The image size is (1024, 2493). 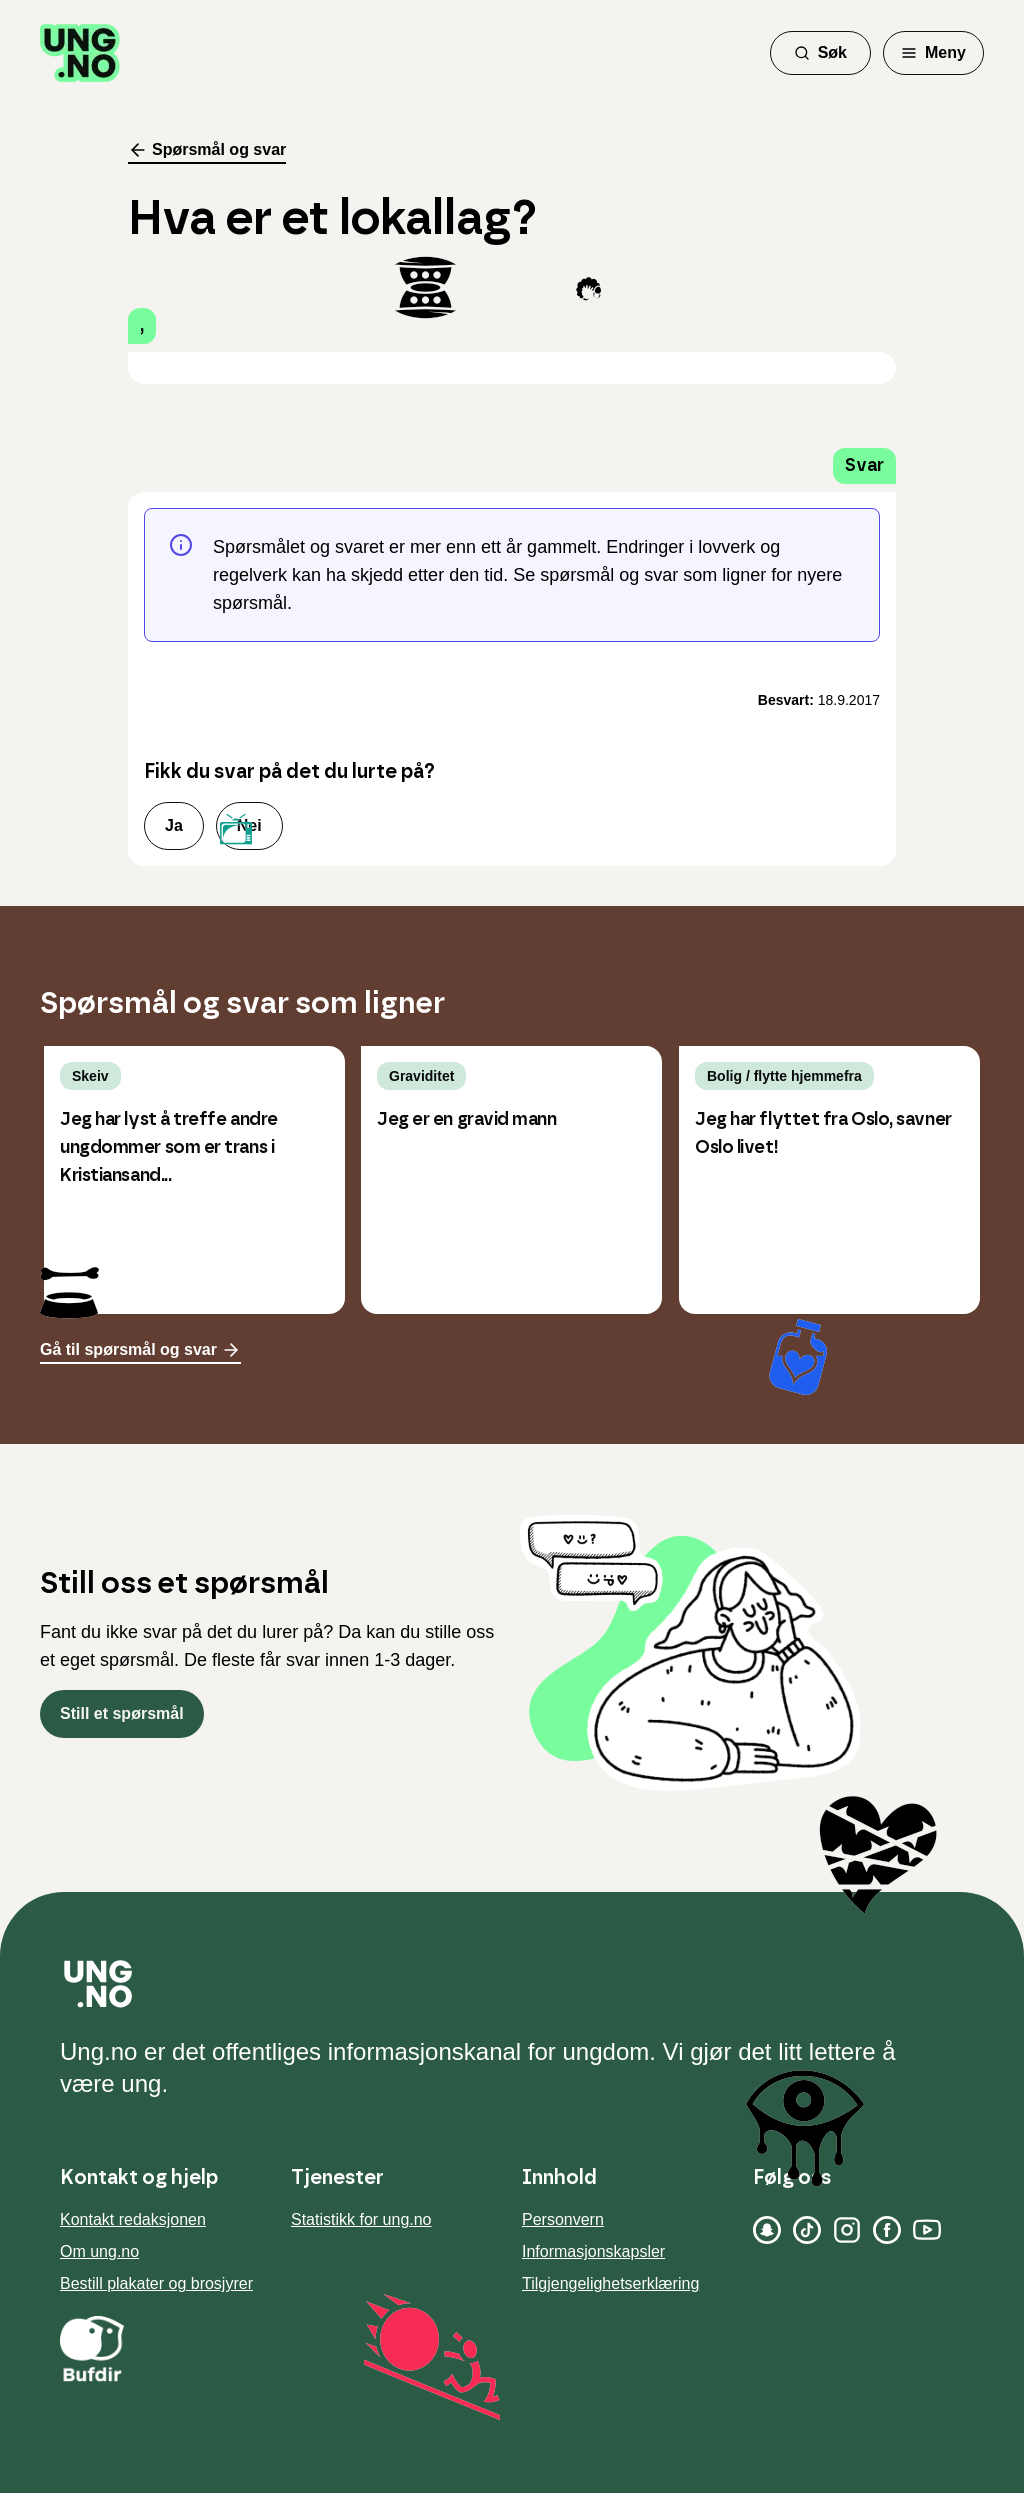 I want to click on indicates a healing or mending heart status, so click(x=878, y=1855).